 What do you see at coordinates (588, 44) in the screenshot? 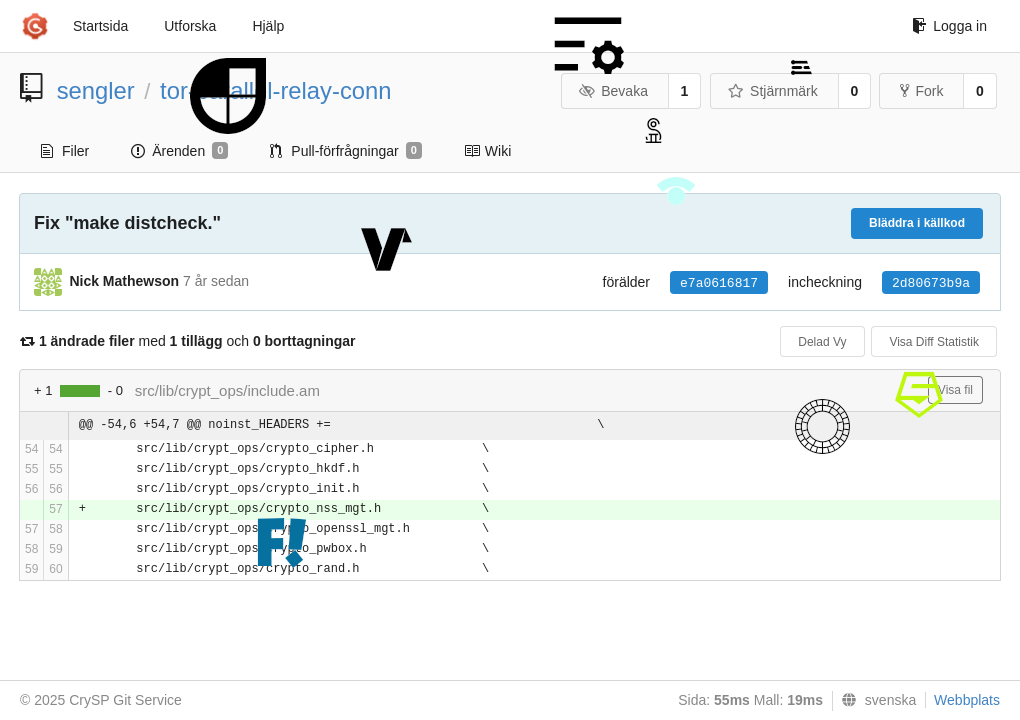
I see `access list or menu settings` at bounding box center [588, 44].